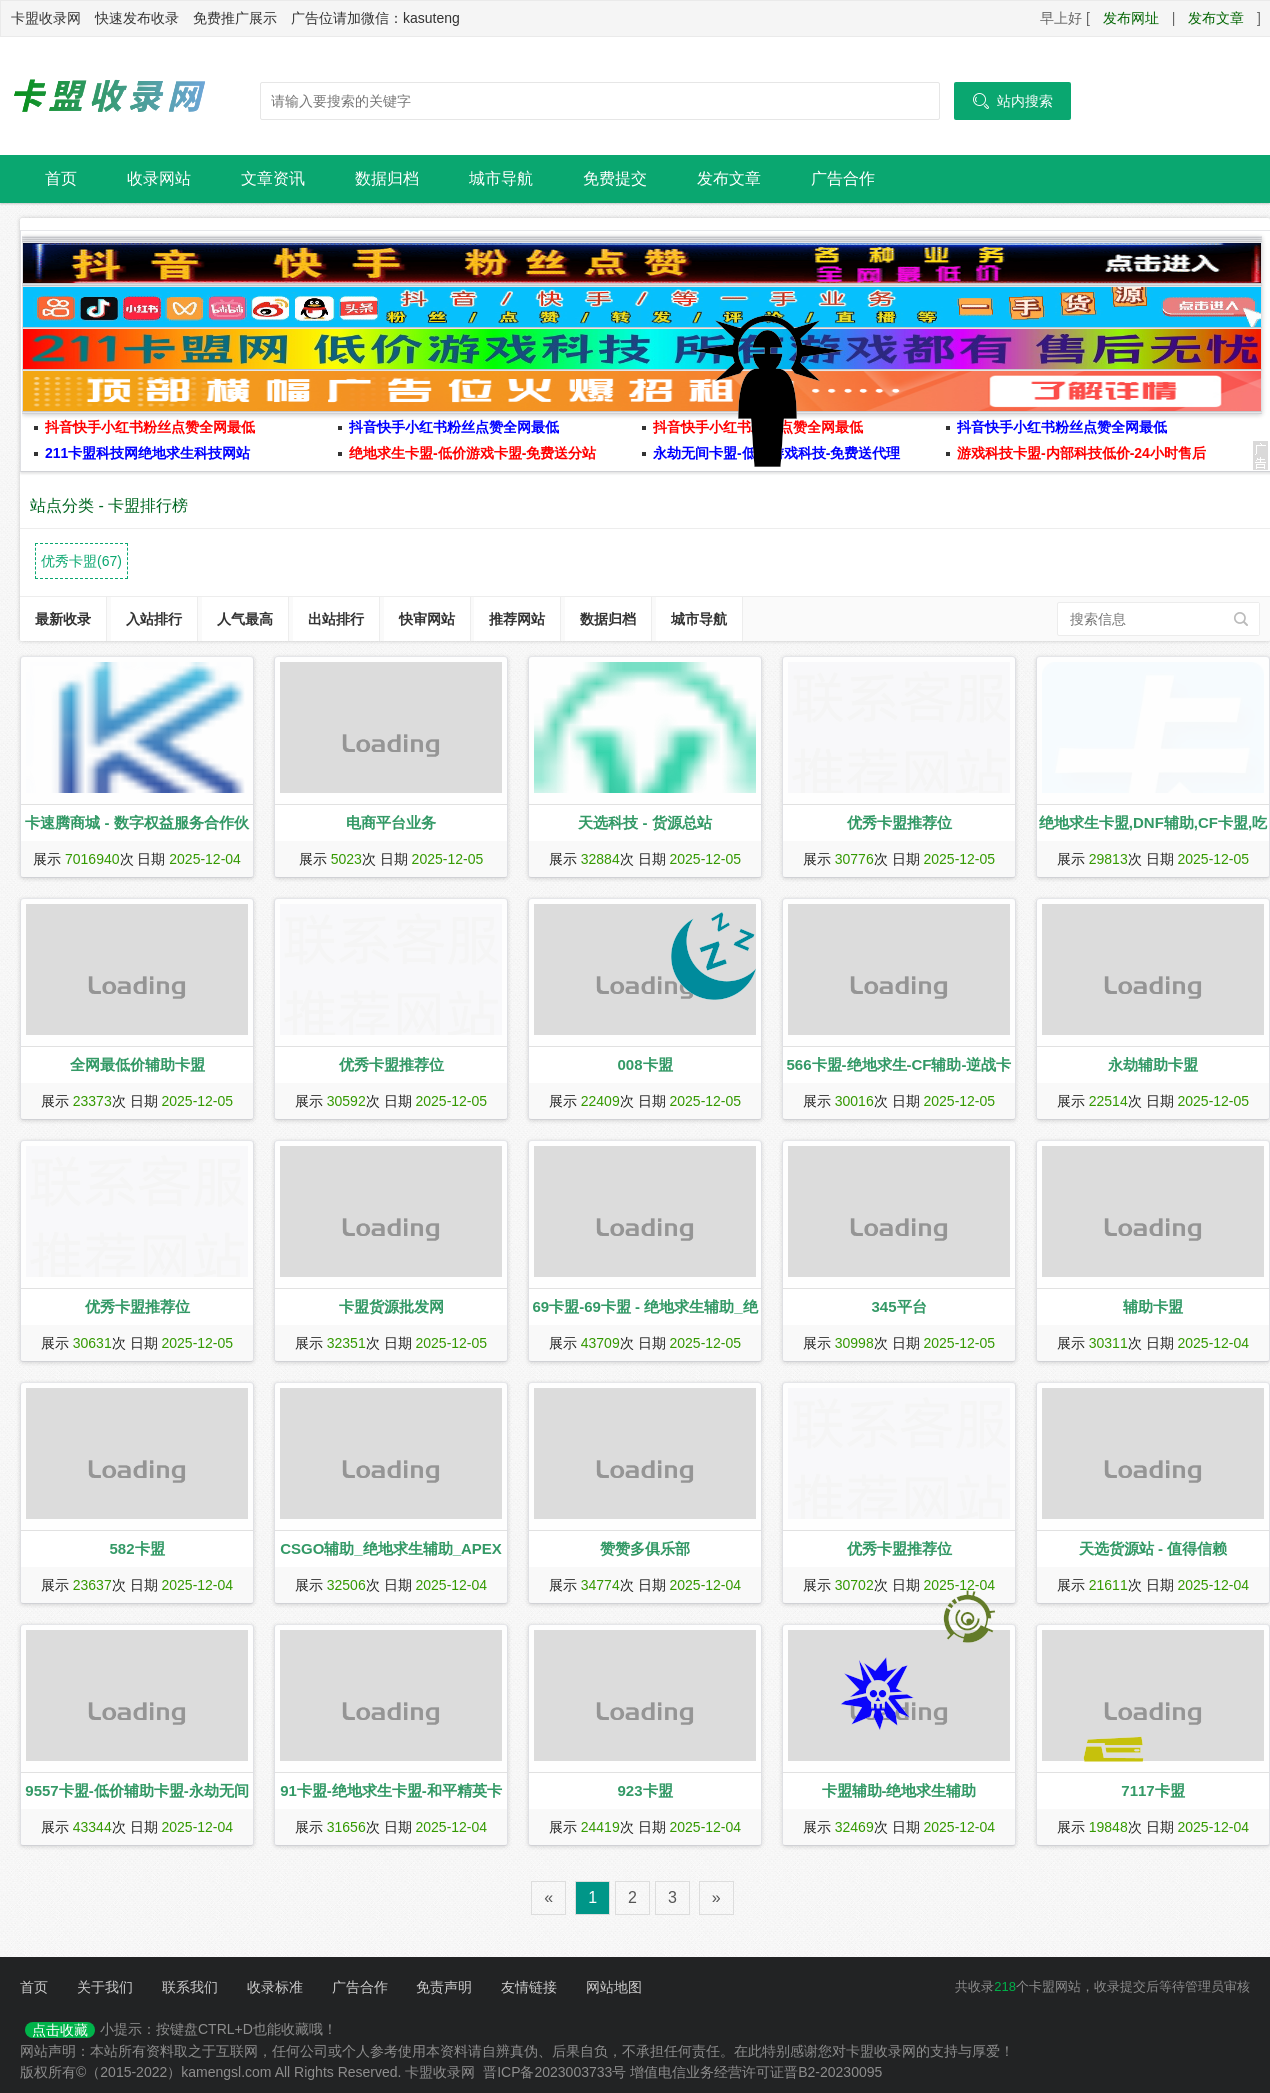 The image size is (1270, 2093). Describe the element at coordinates (714, 956) in the screenshot. I see `enable sleep or night mode` at that location.